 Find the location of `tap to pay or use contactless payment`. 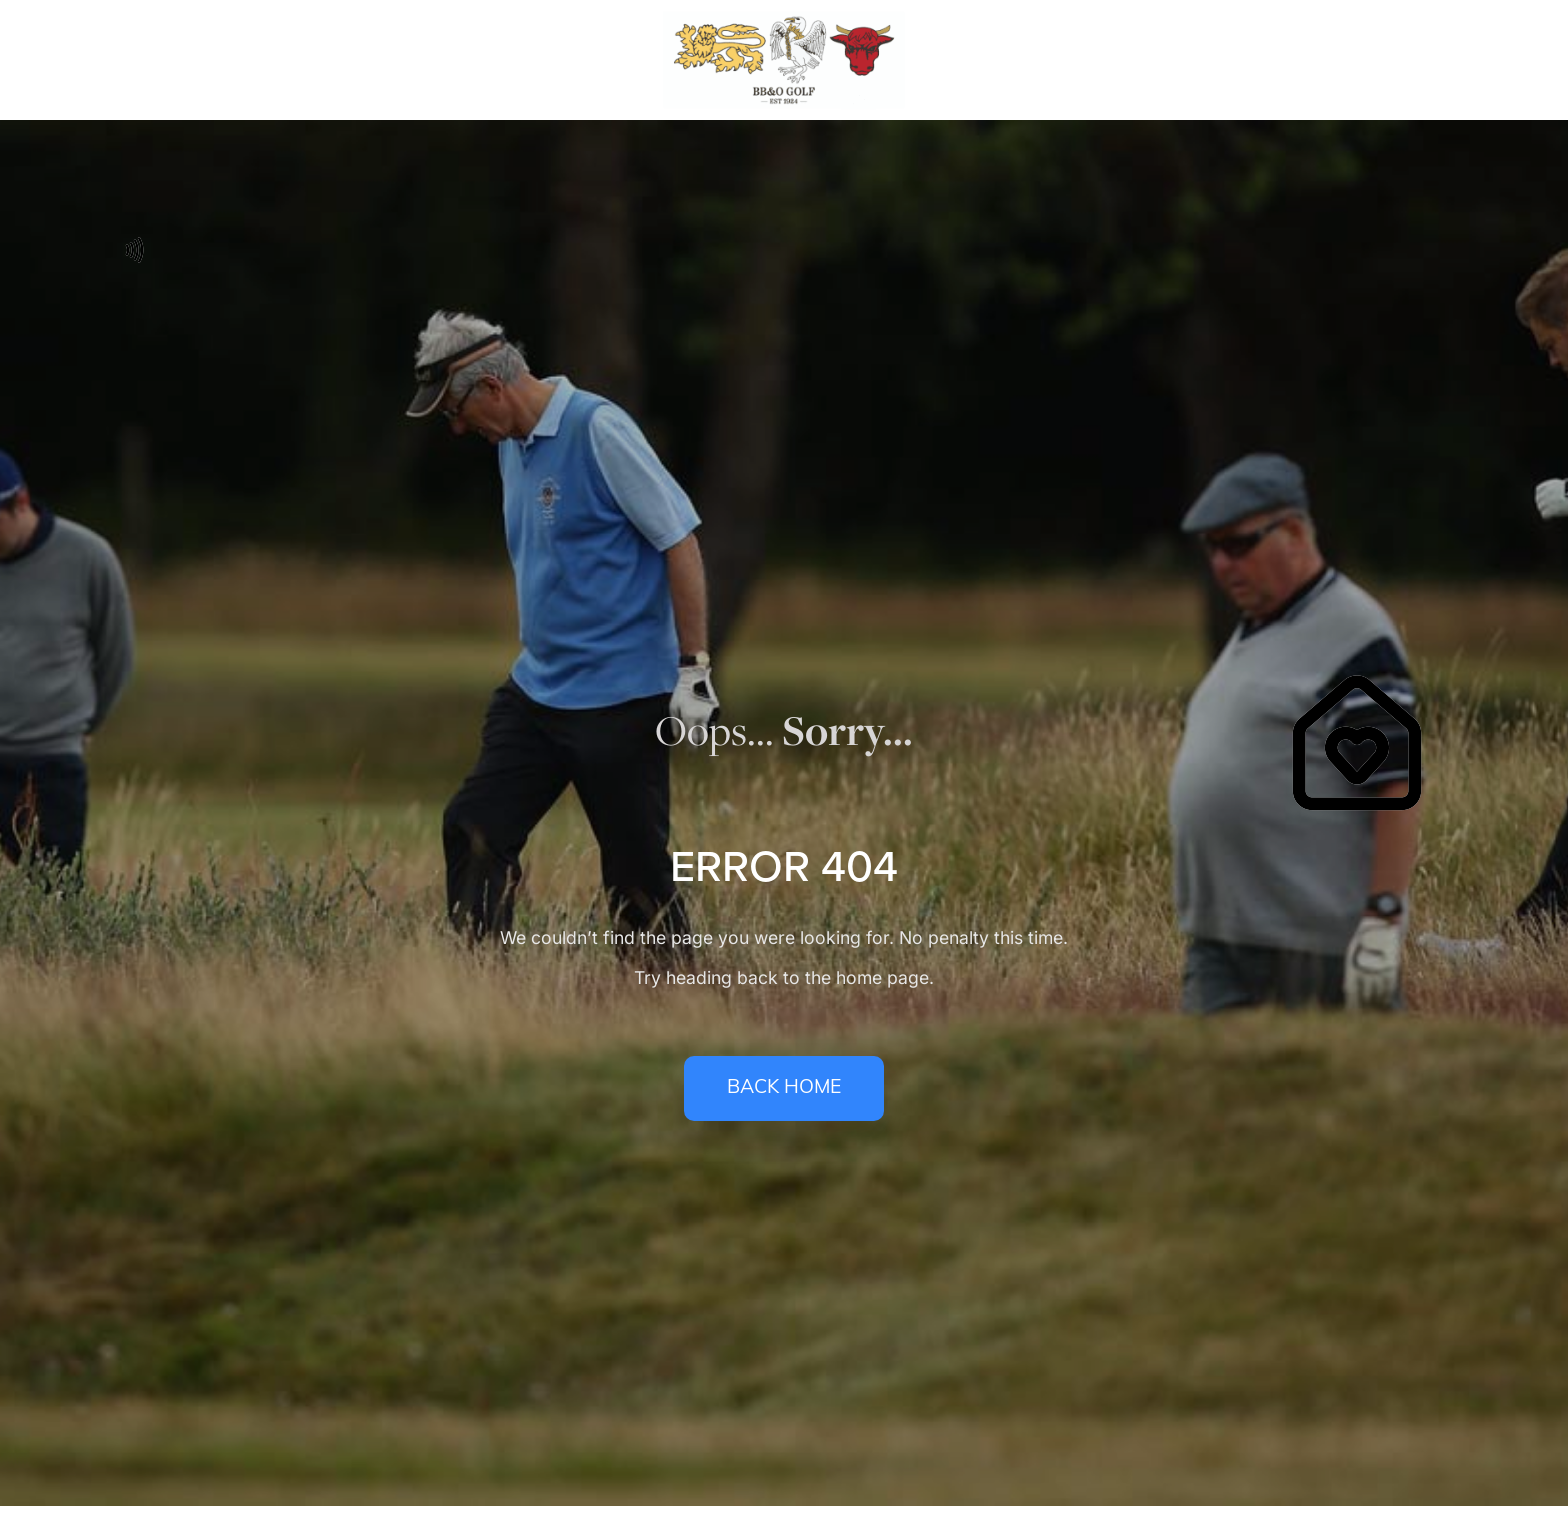

tap to pay or use contactless payment is located at coordinates (134, 250).